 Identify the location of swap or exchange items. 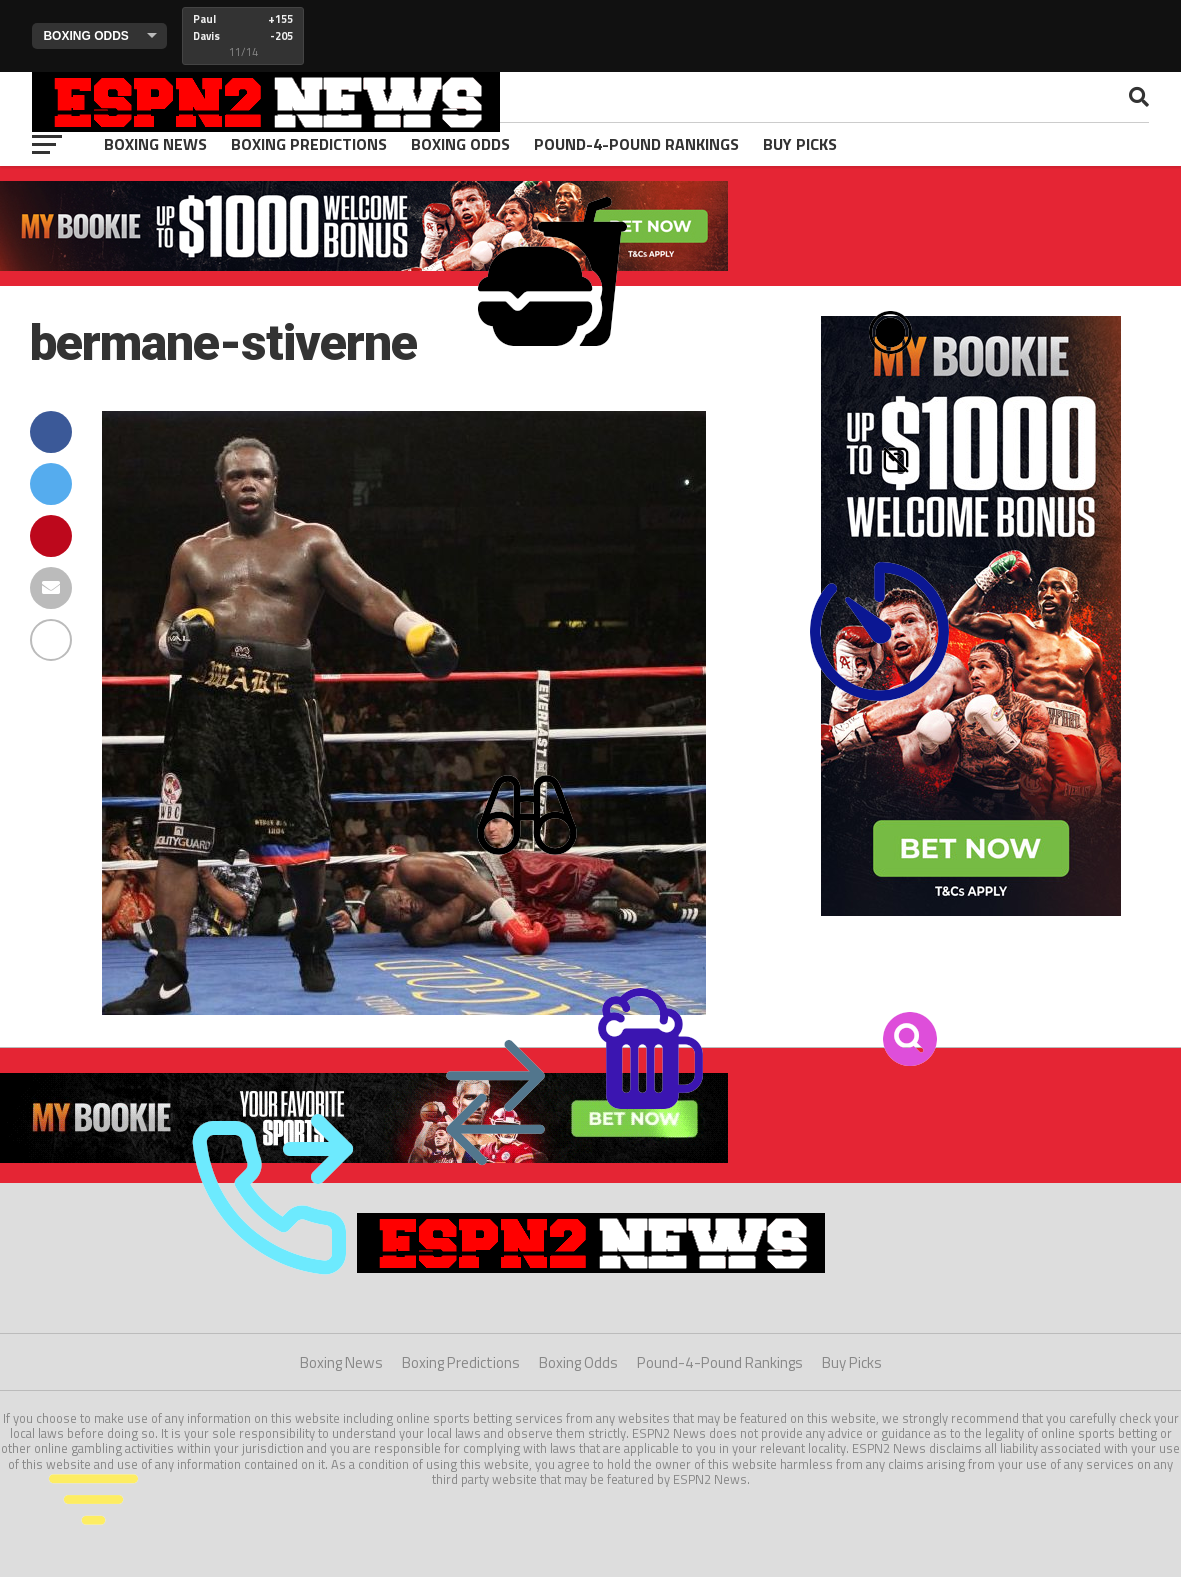
(495, 1102).